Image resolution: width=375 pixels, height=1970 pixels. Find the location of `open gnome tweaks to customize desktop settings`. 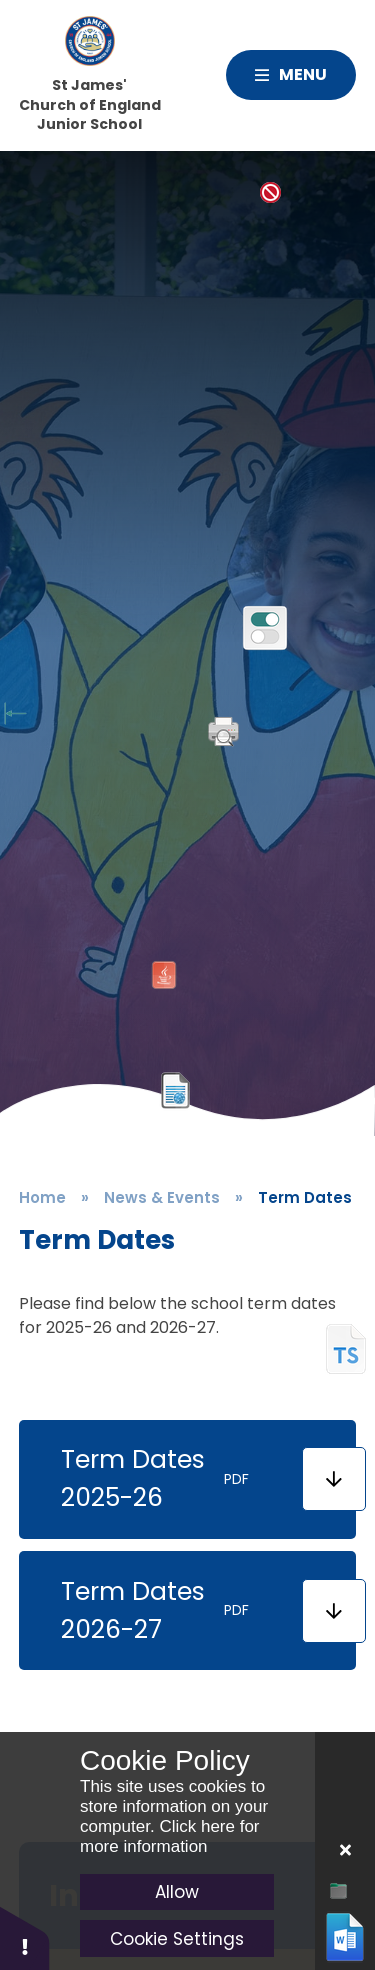

open gnome tweaks to customize desktop settings is located at coordinates (265, 628).